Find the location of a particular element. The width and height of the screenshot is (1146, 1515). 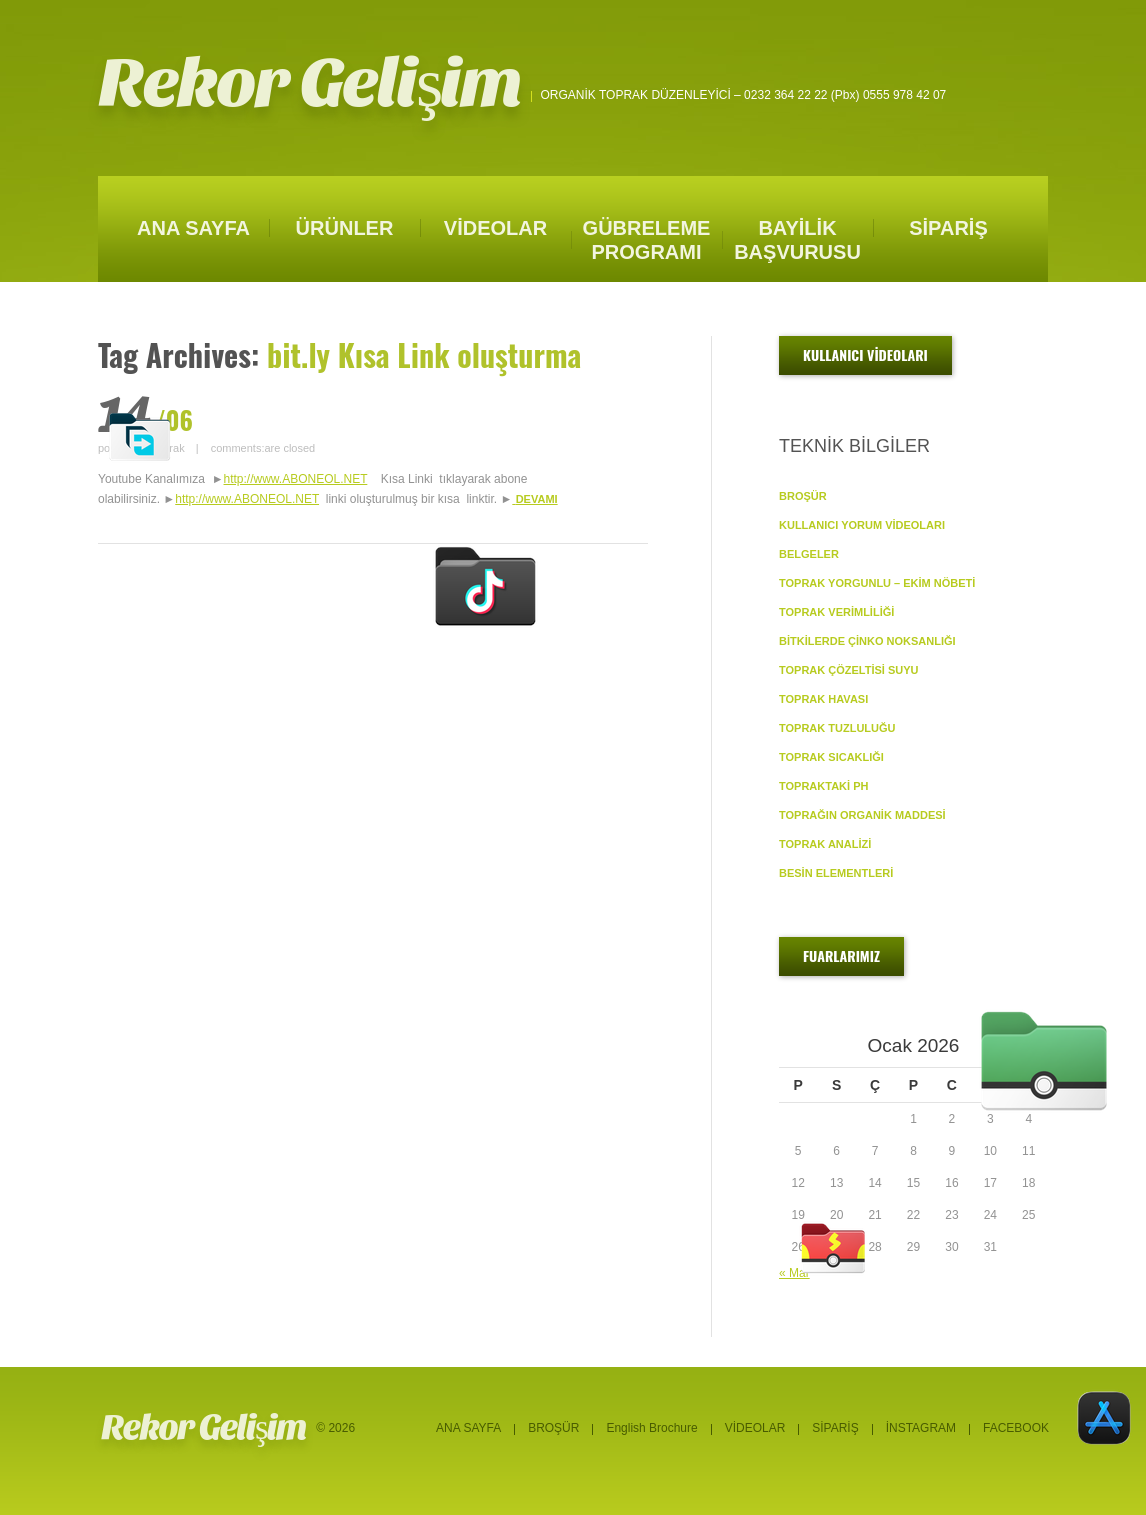

folder for pokémon-related files or game assets is located at coordinates (833, 1250).